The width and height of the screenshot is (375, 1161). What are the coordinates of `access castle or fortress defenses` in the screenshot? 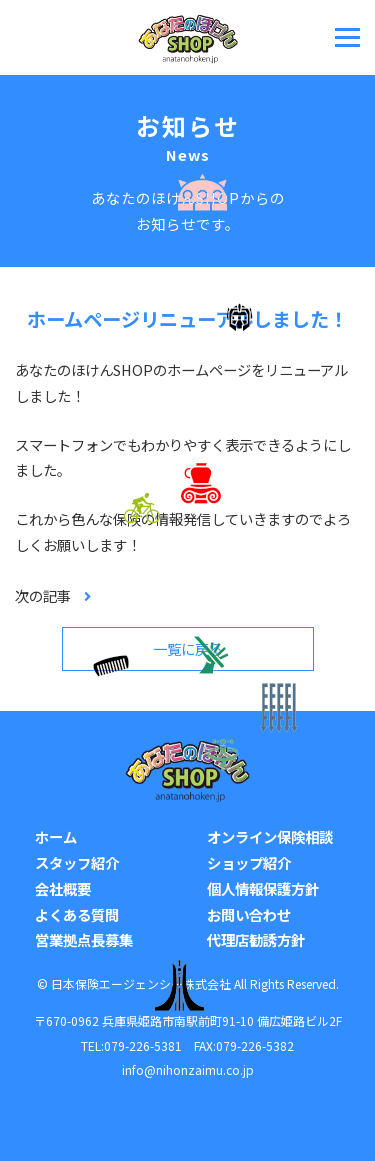 It's located at (278, 707).